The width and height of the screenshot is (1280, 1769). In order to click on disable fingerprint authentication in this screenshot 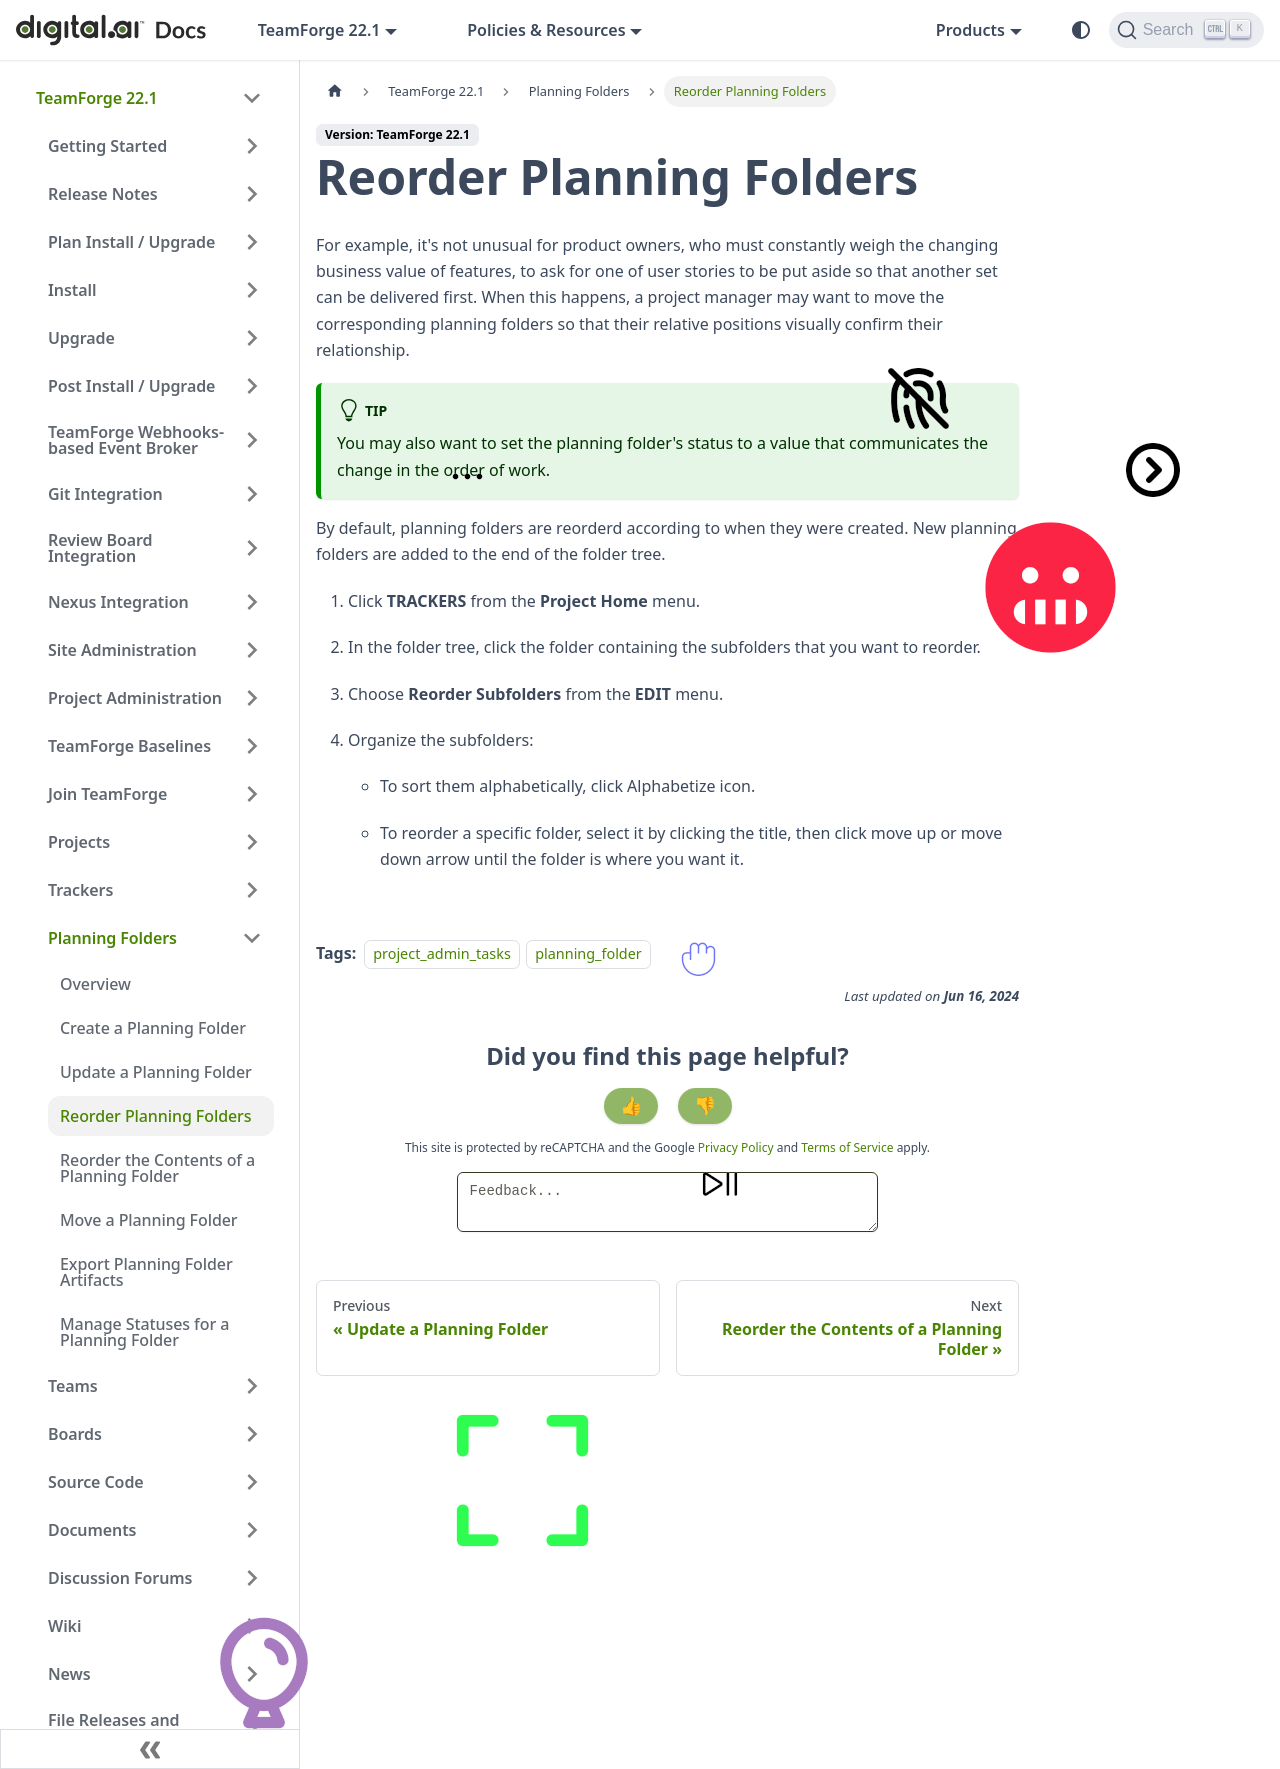, I will do `click(918, 398)`.